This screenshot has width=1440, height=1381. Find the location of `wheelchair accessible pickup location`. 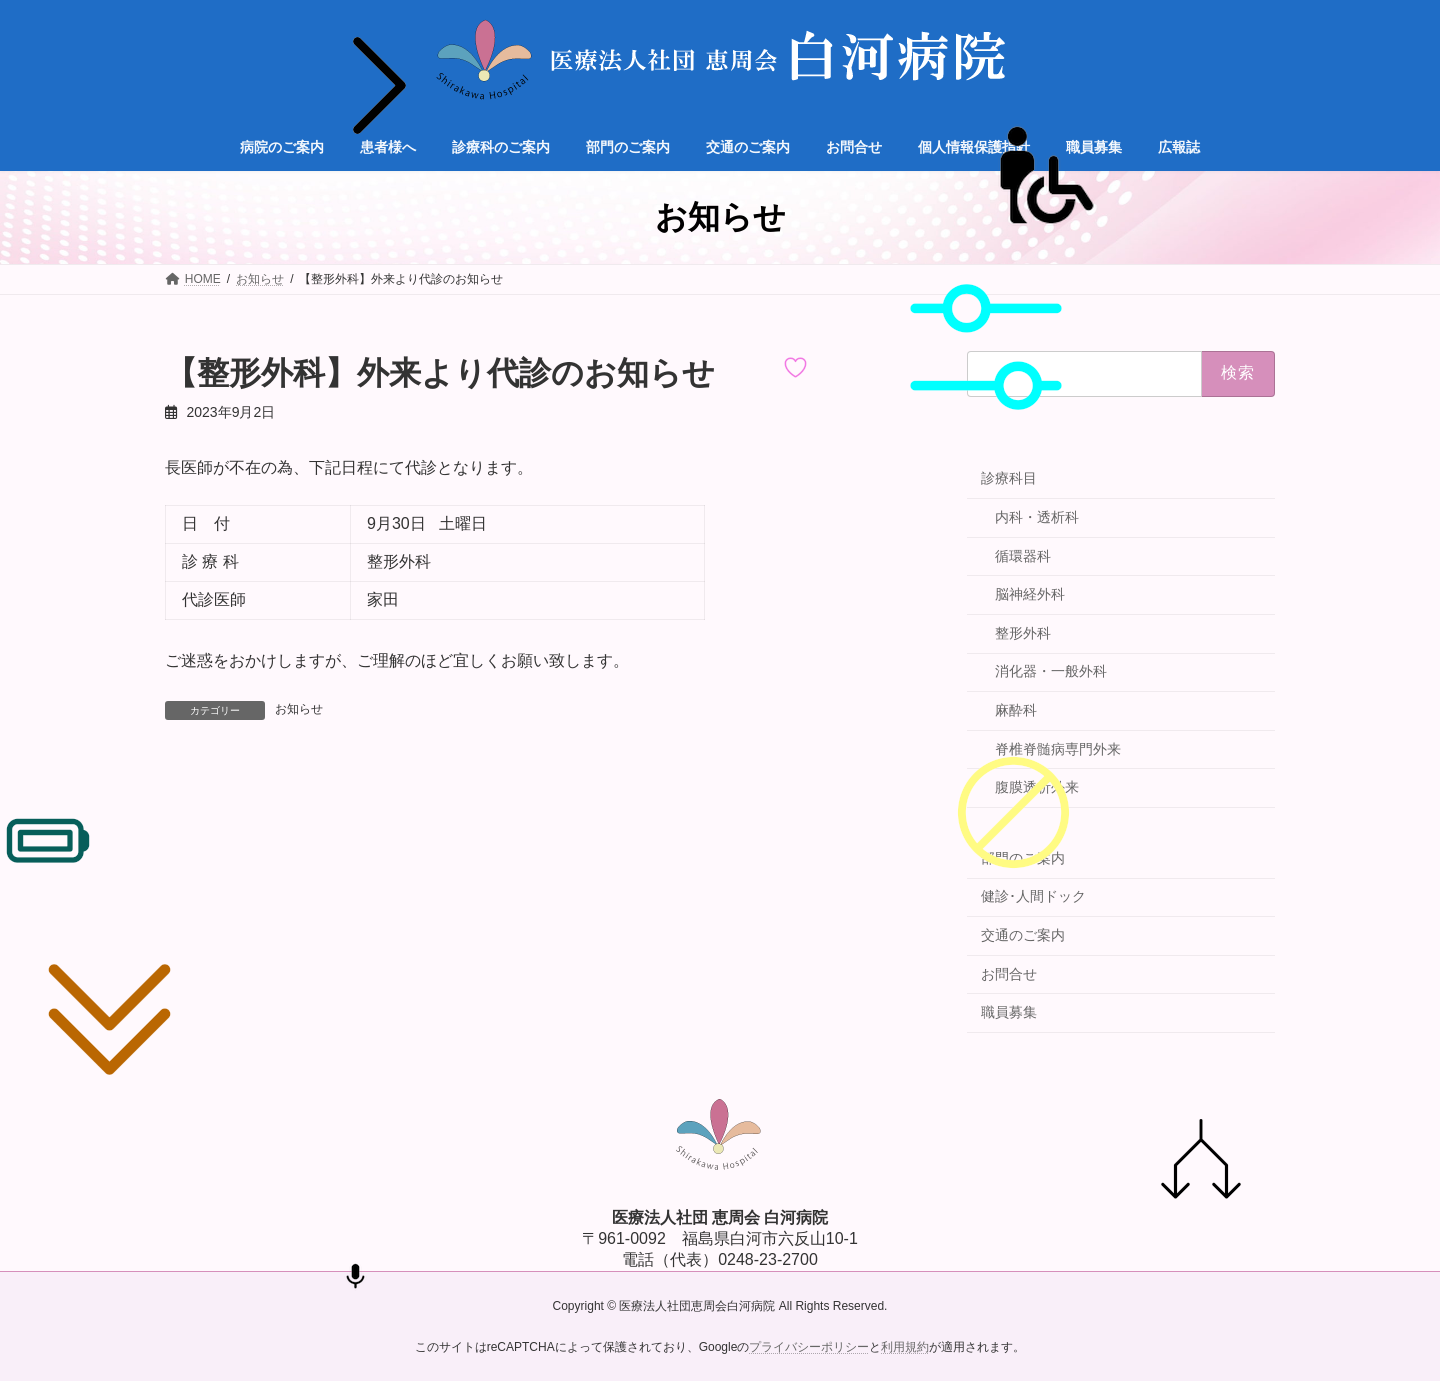

wheelchair accessible pickup location is located at coordinates (1044, 175).